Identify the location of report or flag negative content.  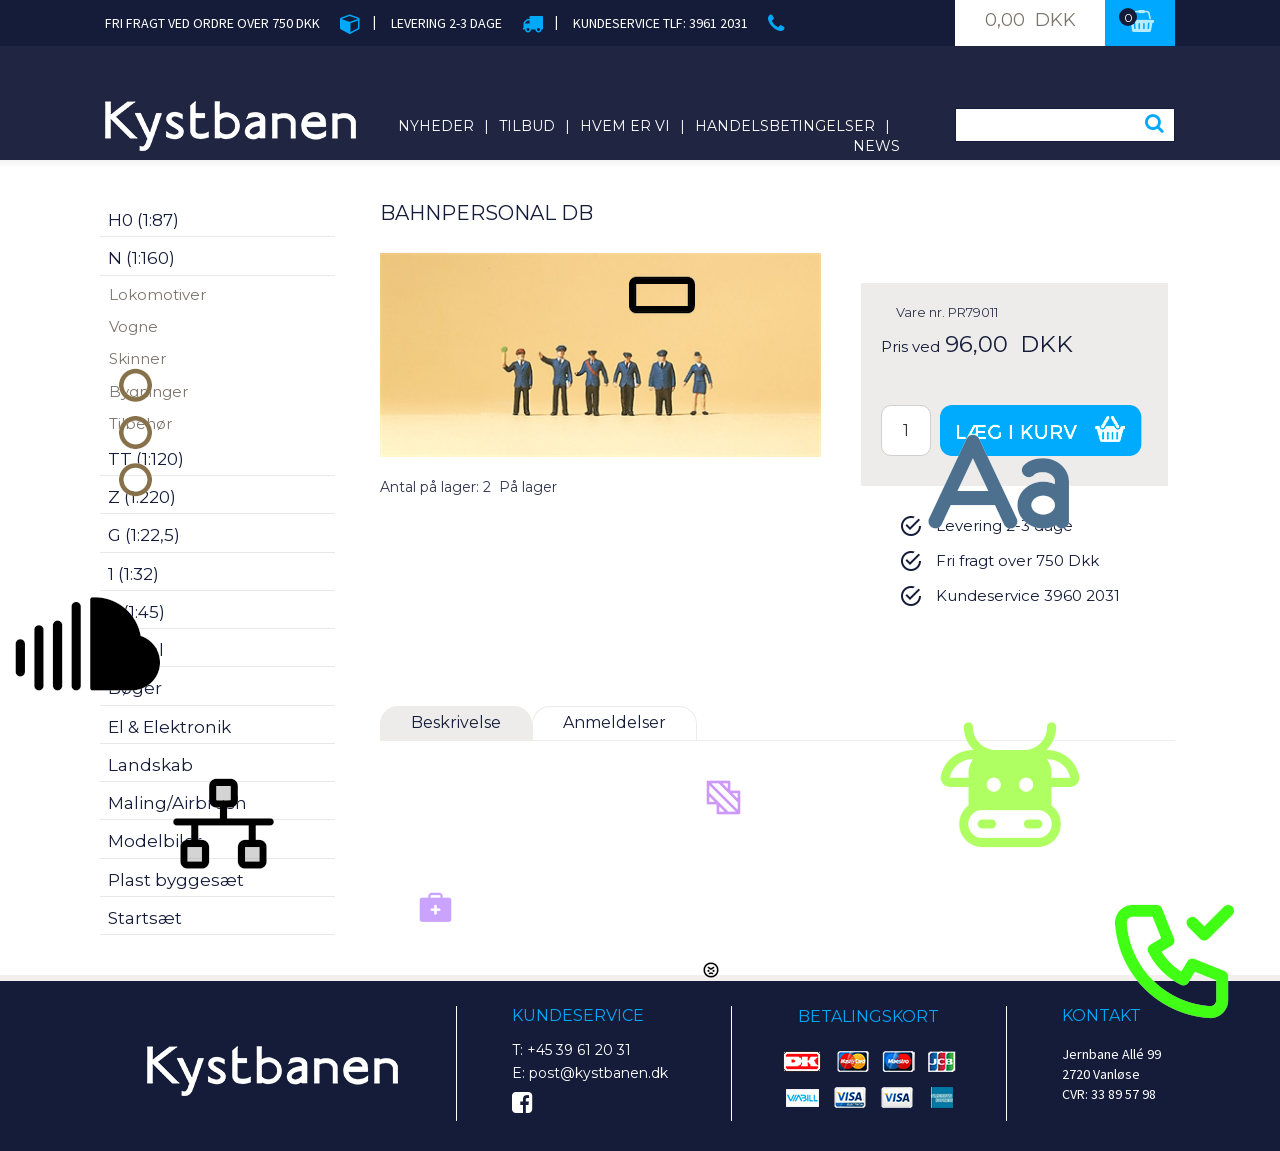
(711, 970).